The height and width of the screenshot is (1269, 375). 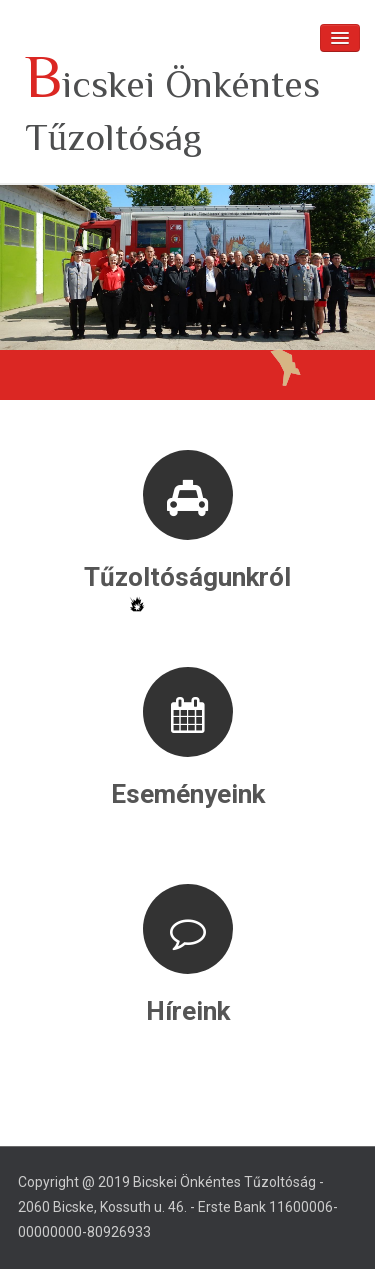 What do you see at coordinates (285, 367) in the screenshot?
I see `select moldova as your country or region` at bounding box center [285, 367].